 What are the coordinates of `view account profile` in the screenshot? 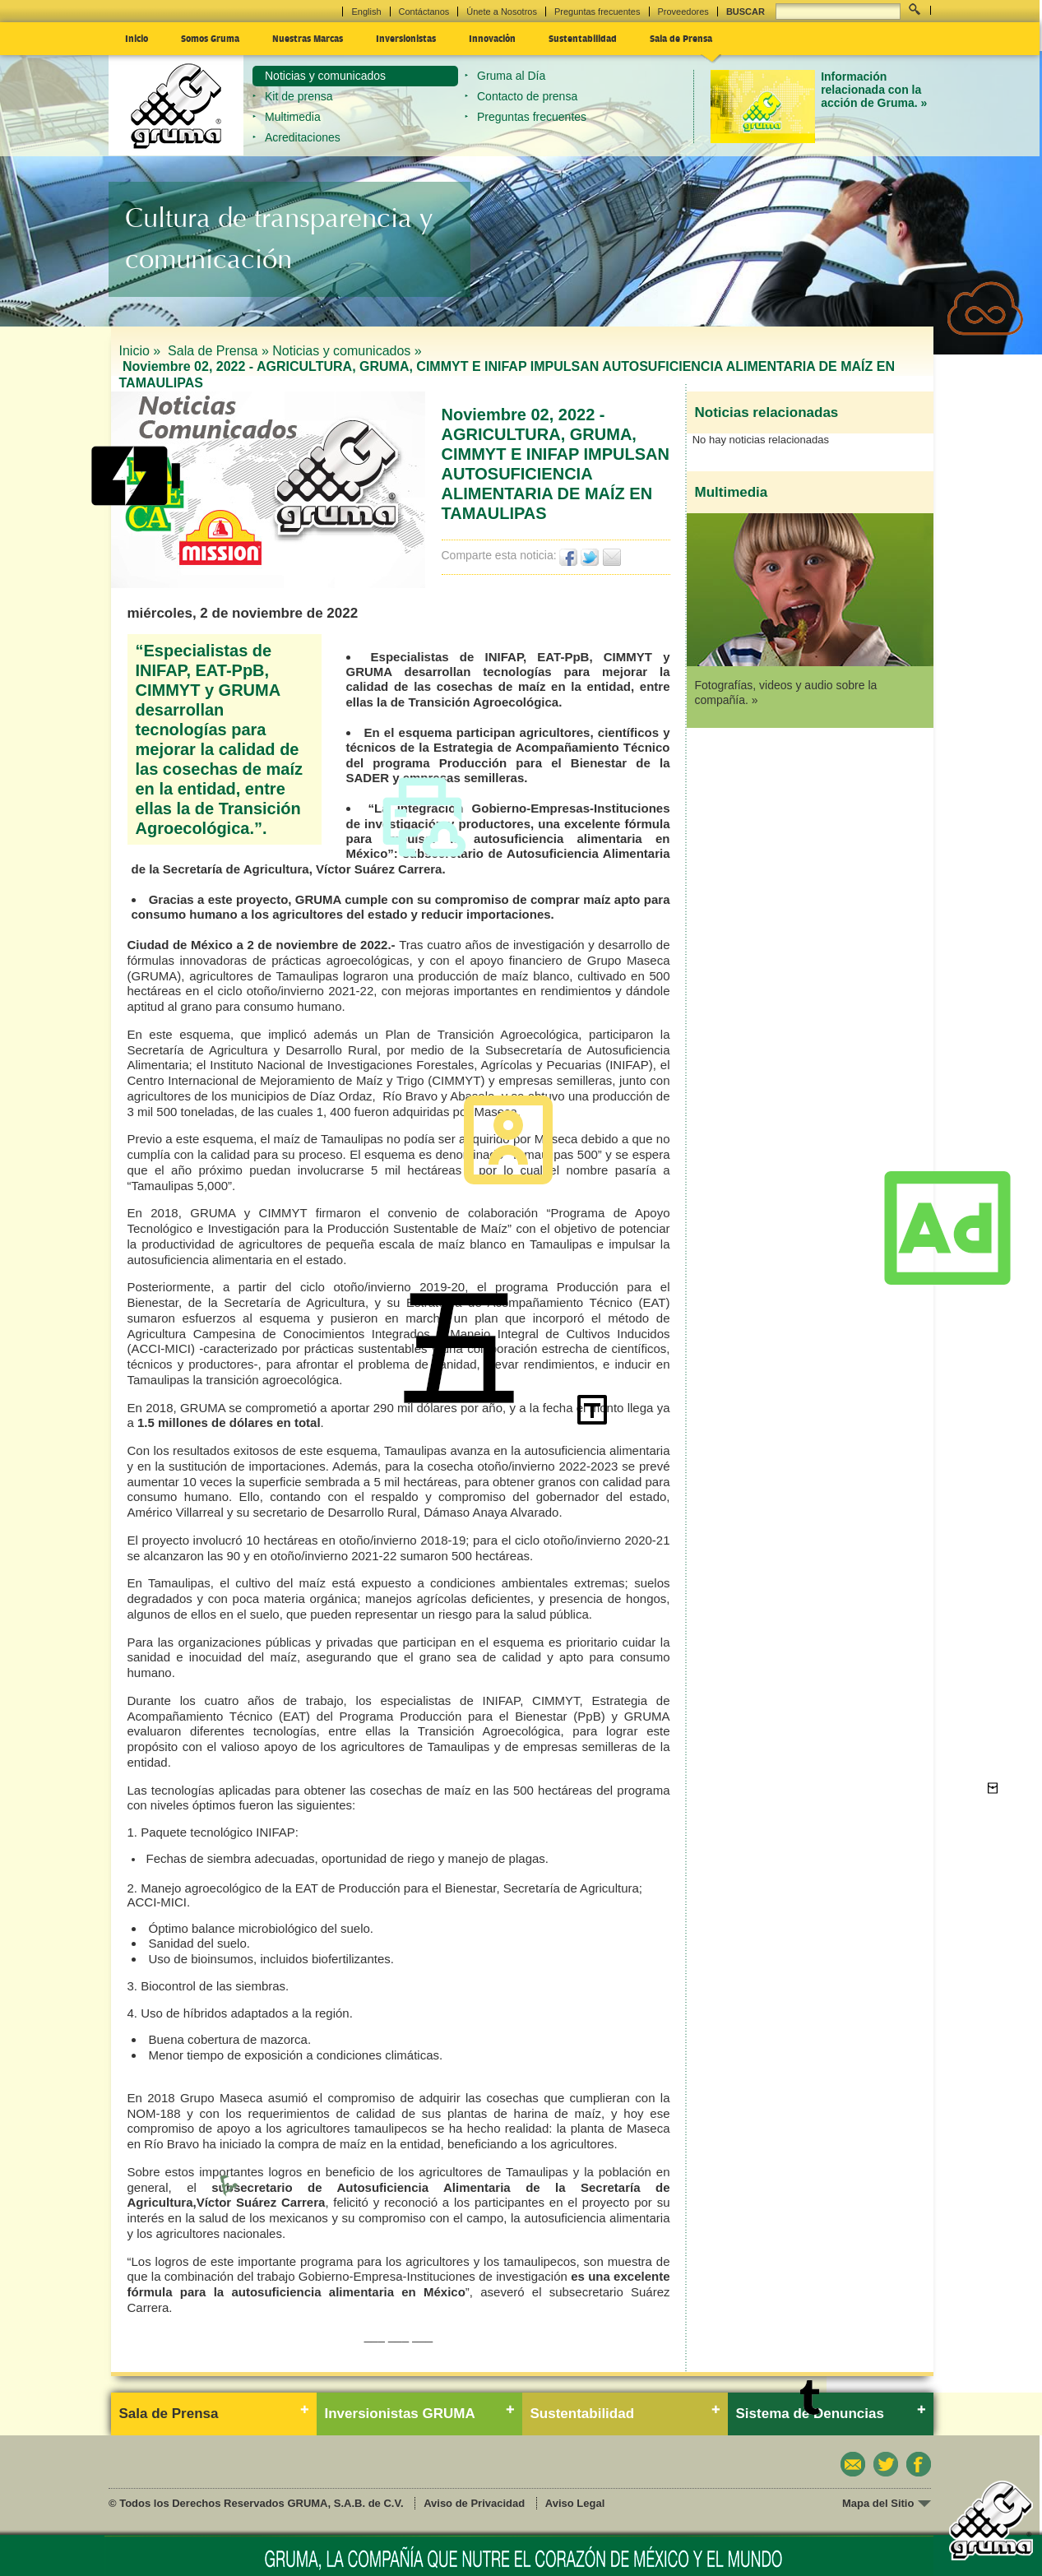 It's located at (508, 1140).